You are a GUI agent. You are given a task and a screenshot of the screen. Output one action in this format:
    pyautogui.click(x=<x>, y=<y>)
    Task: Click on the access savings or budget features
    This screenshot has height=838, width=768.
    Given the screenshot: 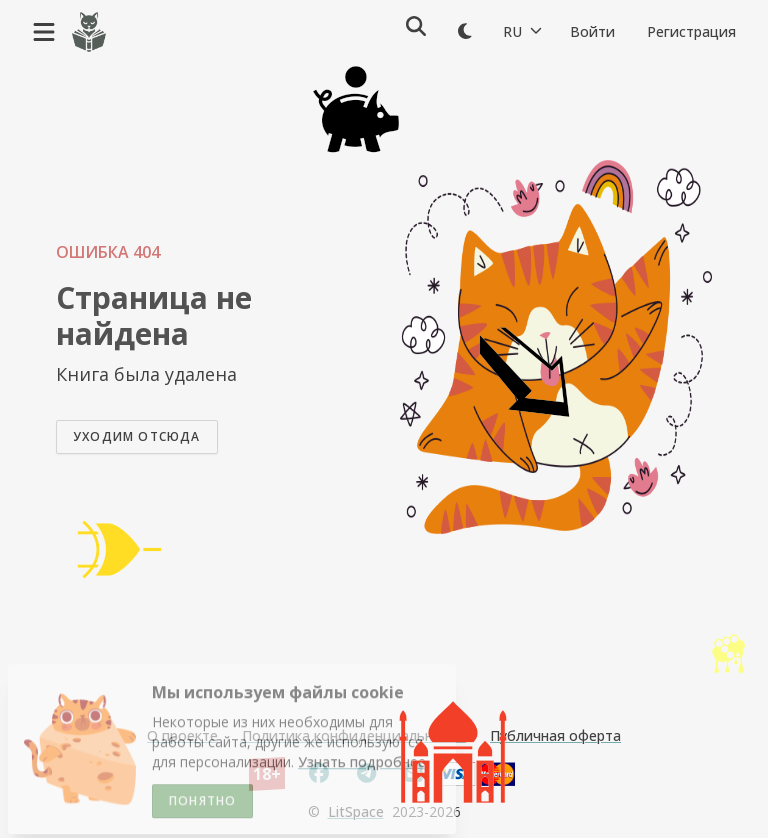 What is the action you would take?
    pyautogui.click(x=356, y=111)
    